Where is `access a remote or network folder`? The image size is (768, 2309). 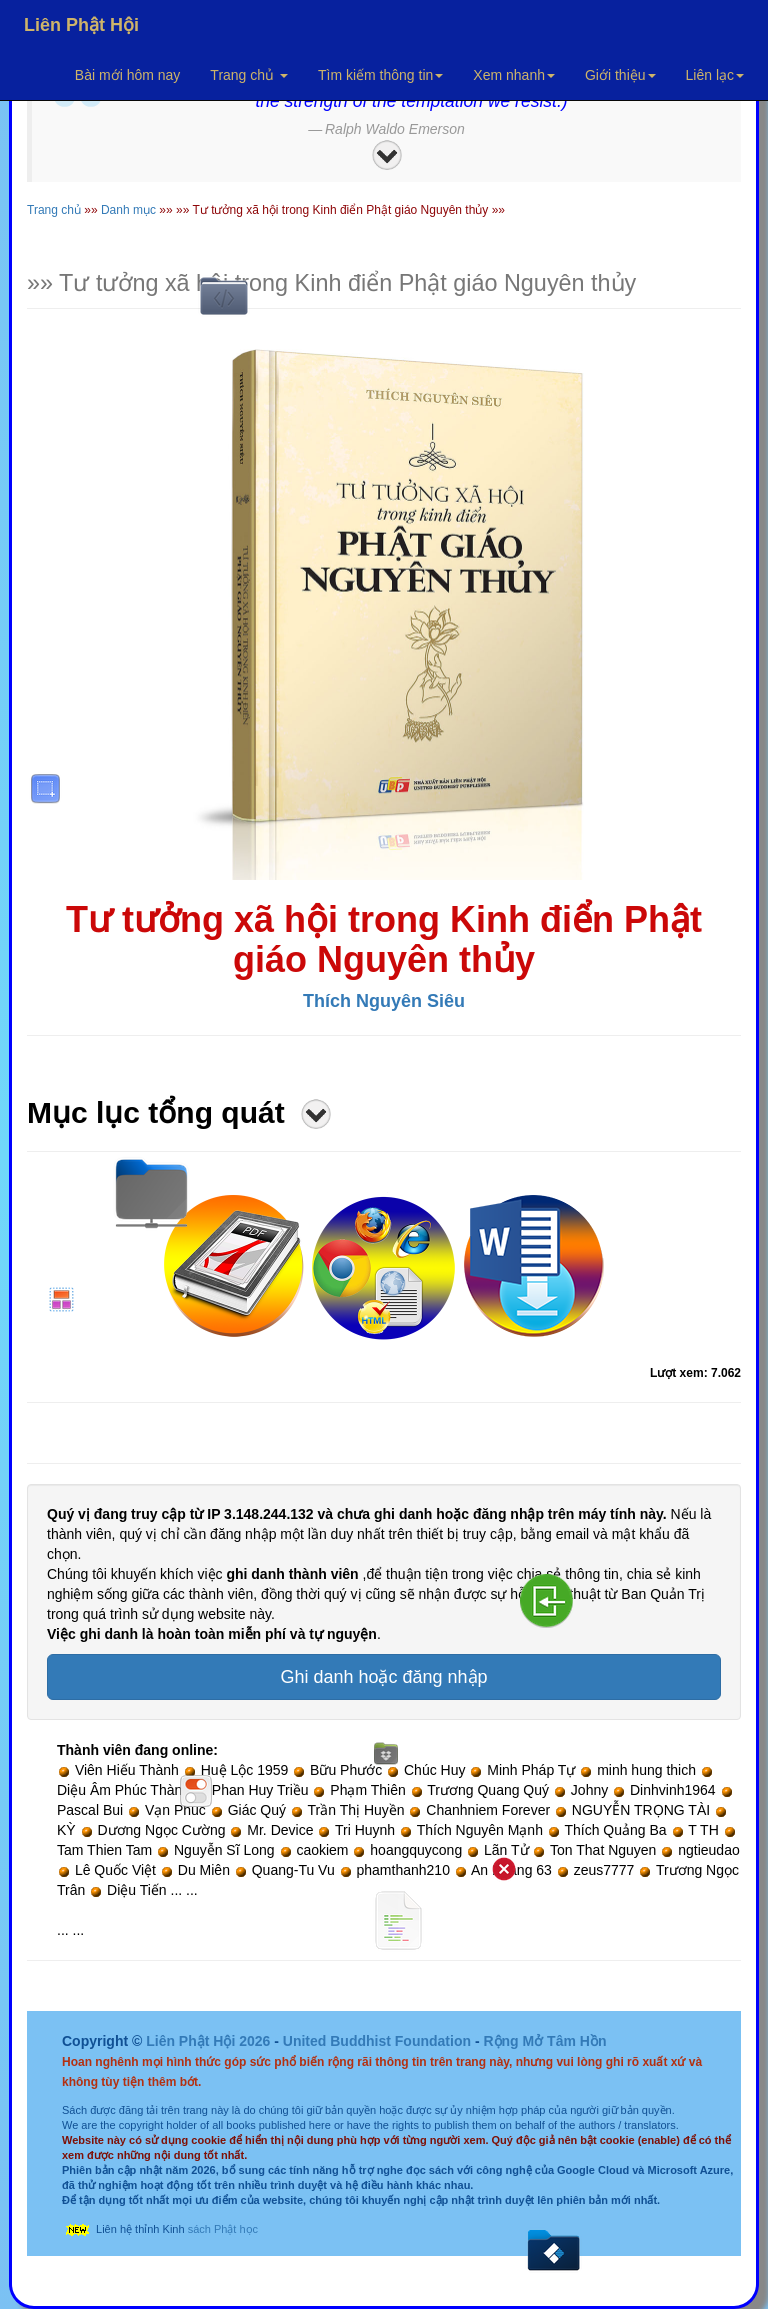
access a remote or network folder is located at coordinates (151, 1192).